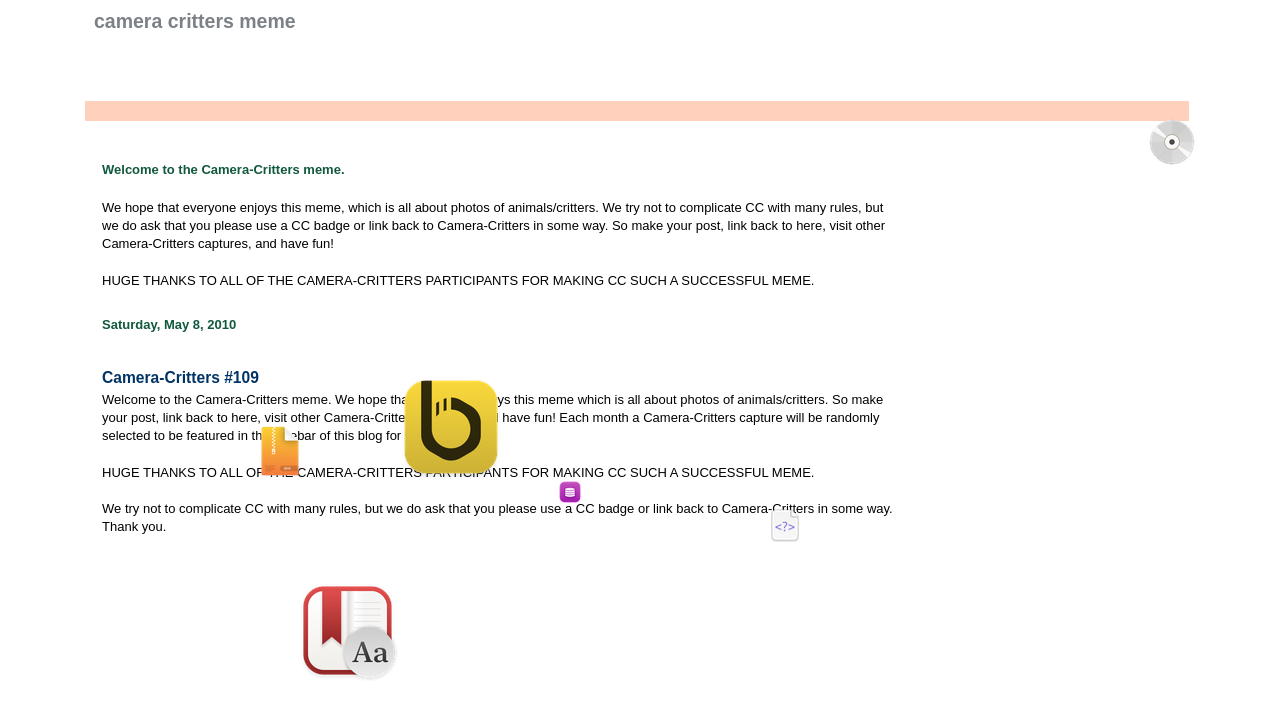 The width and height of the screenshot is (1280, 720). I want to click on open a PHP source code file, so click(785, 525).